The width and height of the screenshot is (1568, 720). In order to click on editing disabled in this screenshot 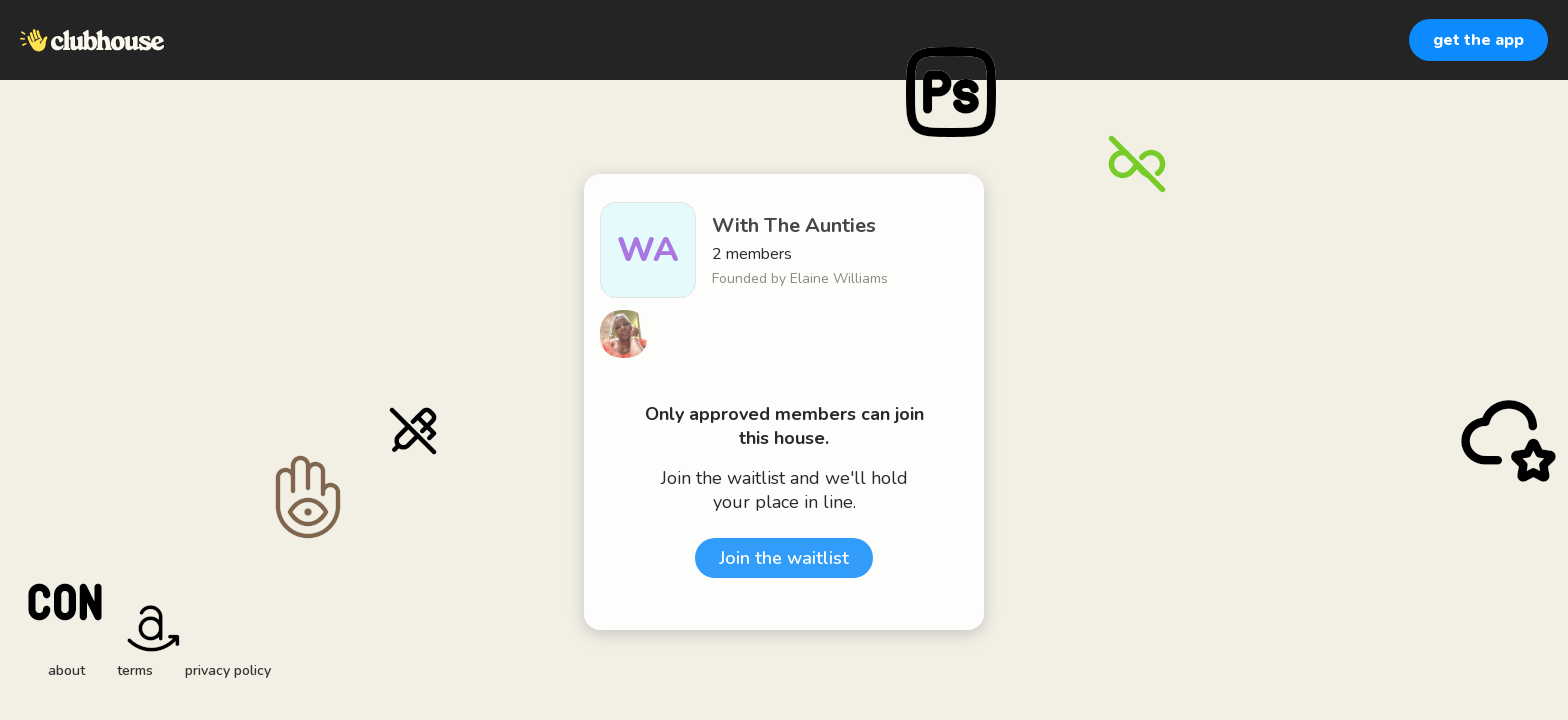, I will do `click(413, 431)`.